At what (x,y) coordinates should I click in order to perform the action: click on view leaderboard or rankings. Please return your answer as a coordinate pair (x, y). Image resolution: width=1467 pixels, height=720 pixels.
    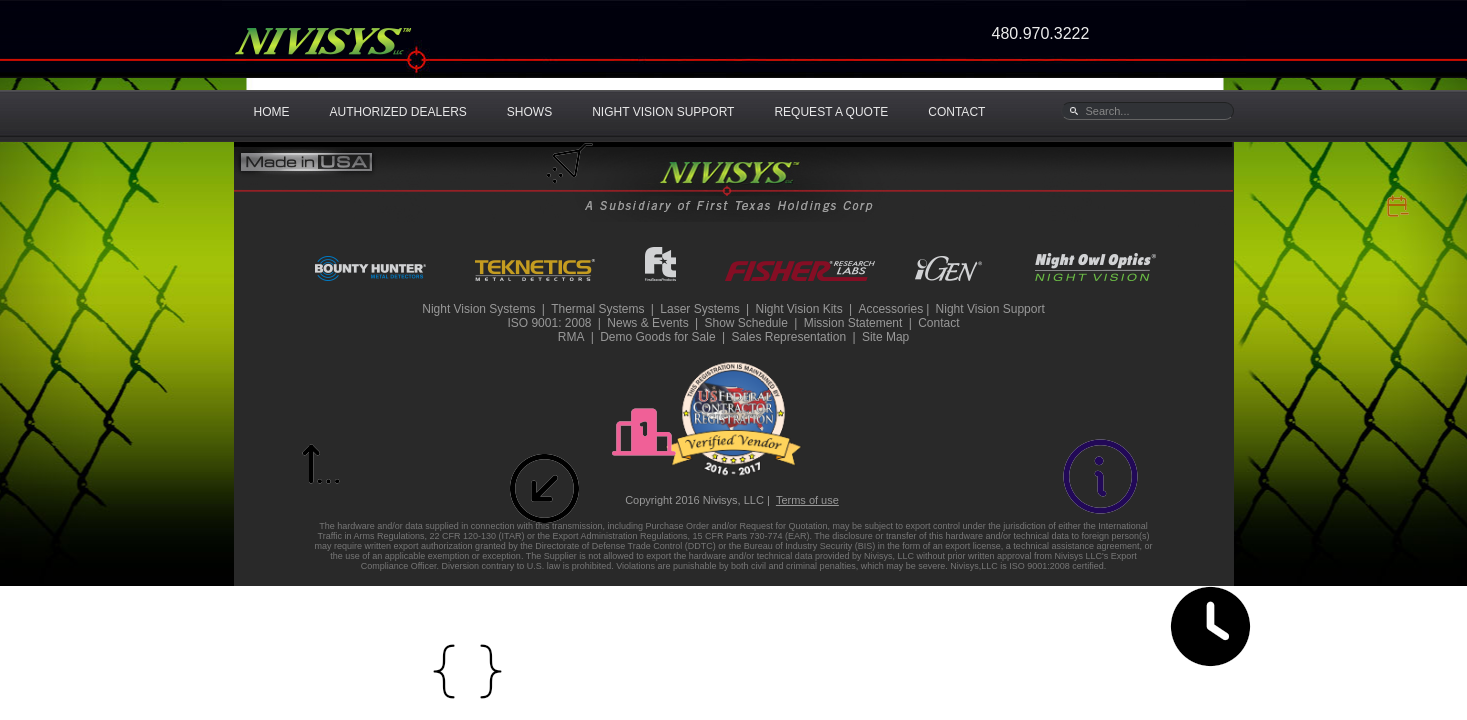
    Looking at the image, I should click on (644, 432).